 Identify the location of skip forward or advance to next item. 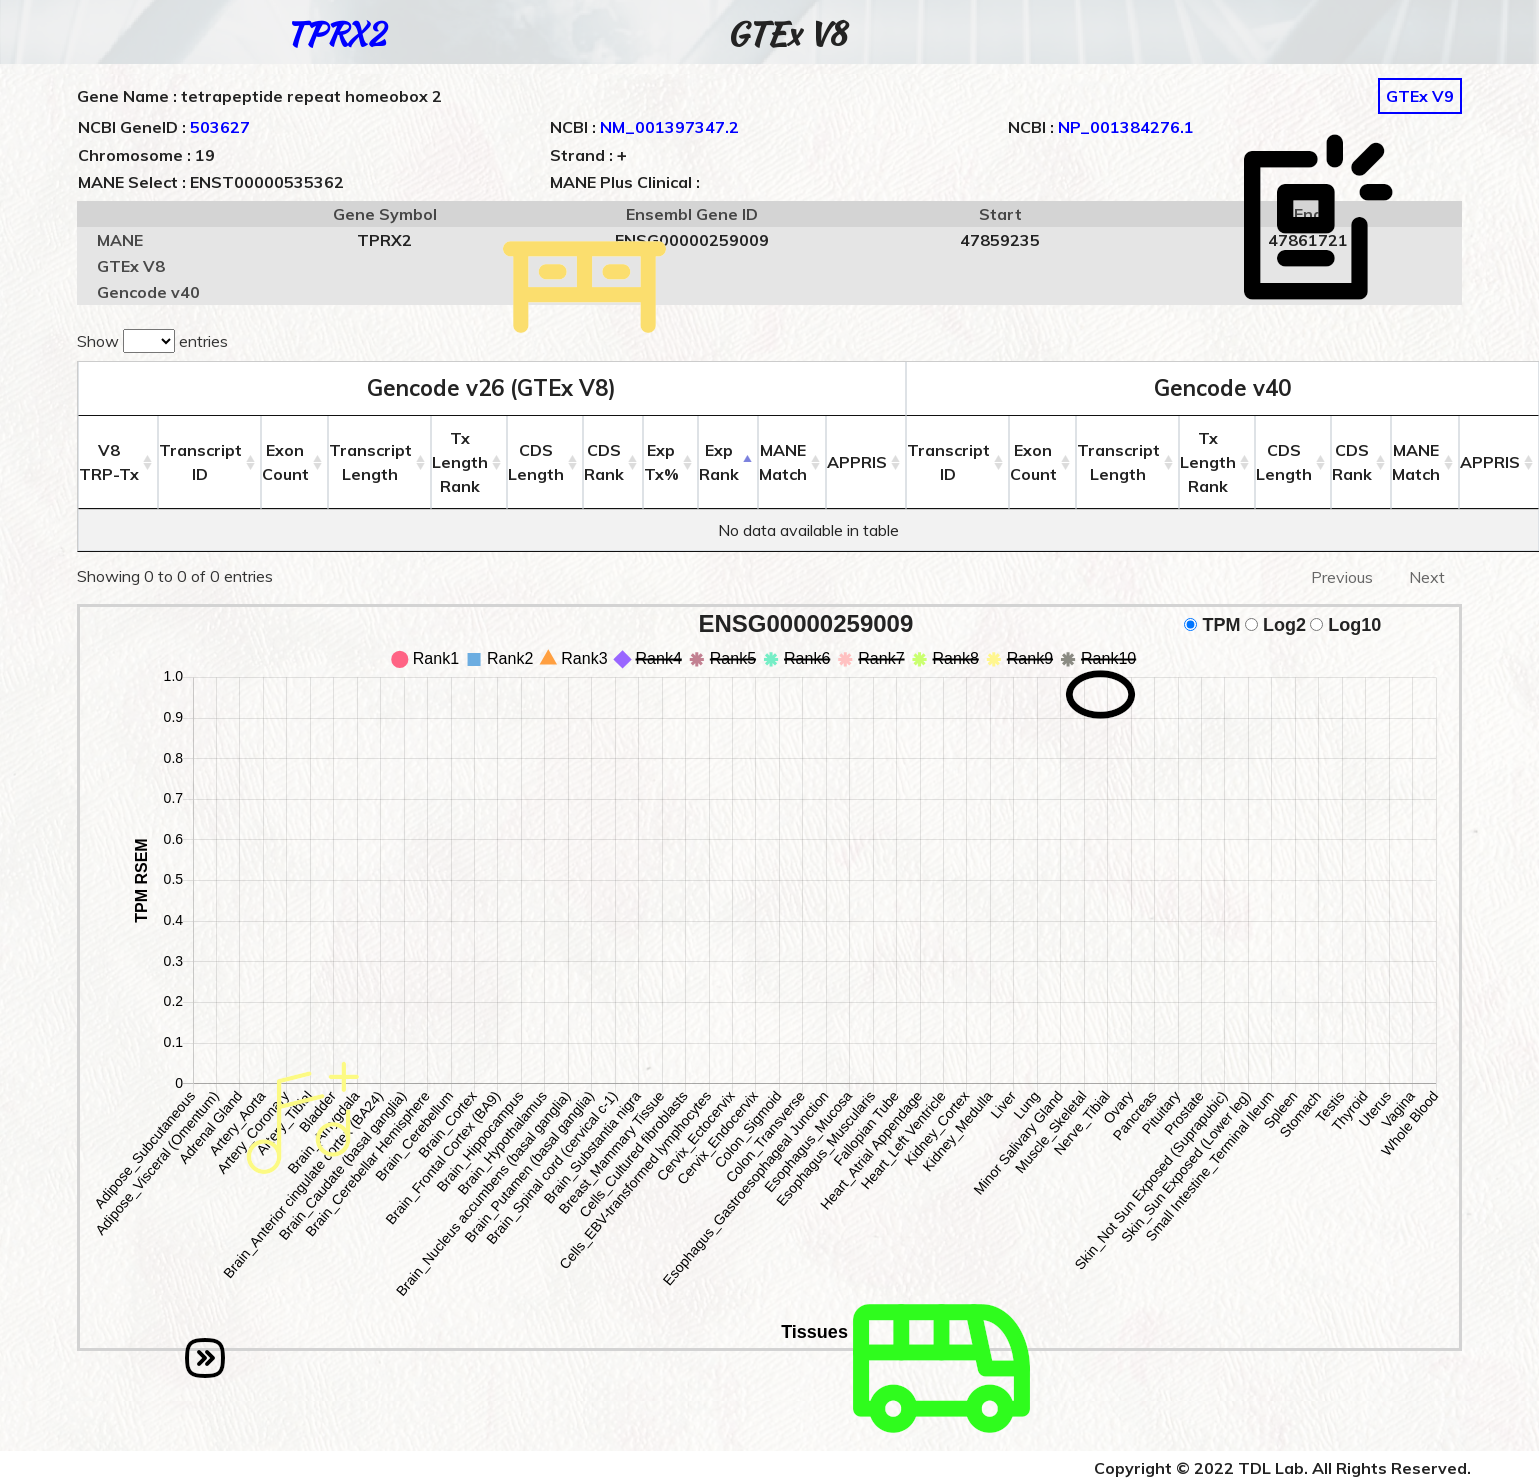
(205, 1358).